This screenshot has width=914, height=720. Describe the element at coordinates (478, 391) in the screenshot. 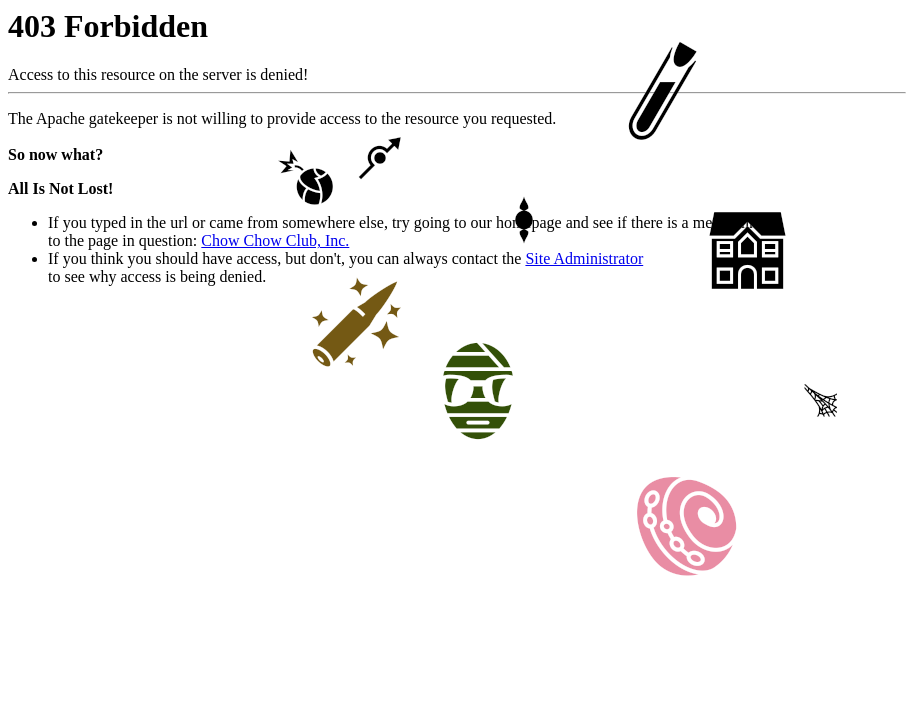

I see `toggle invisibility or stealth mode` at that location.